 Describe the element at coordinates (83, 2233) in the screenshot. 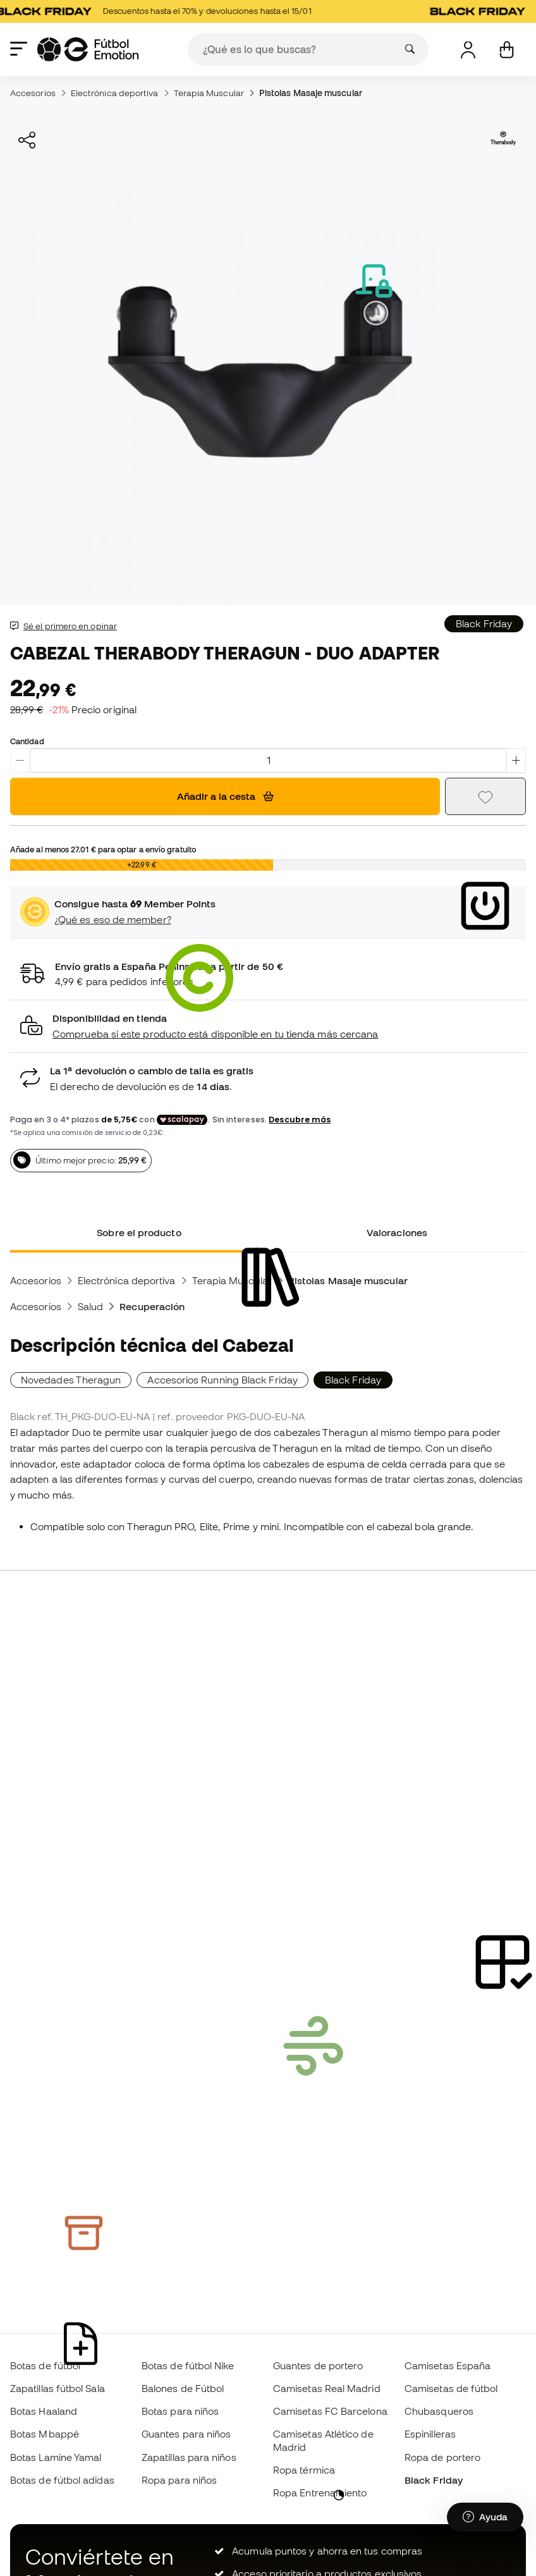

I see `archive this item` at that location.